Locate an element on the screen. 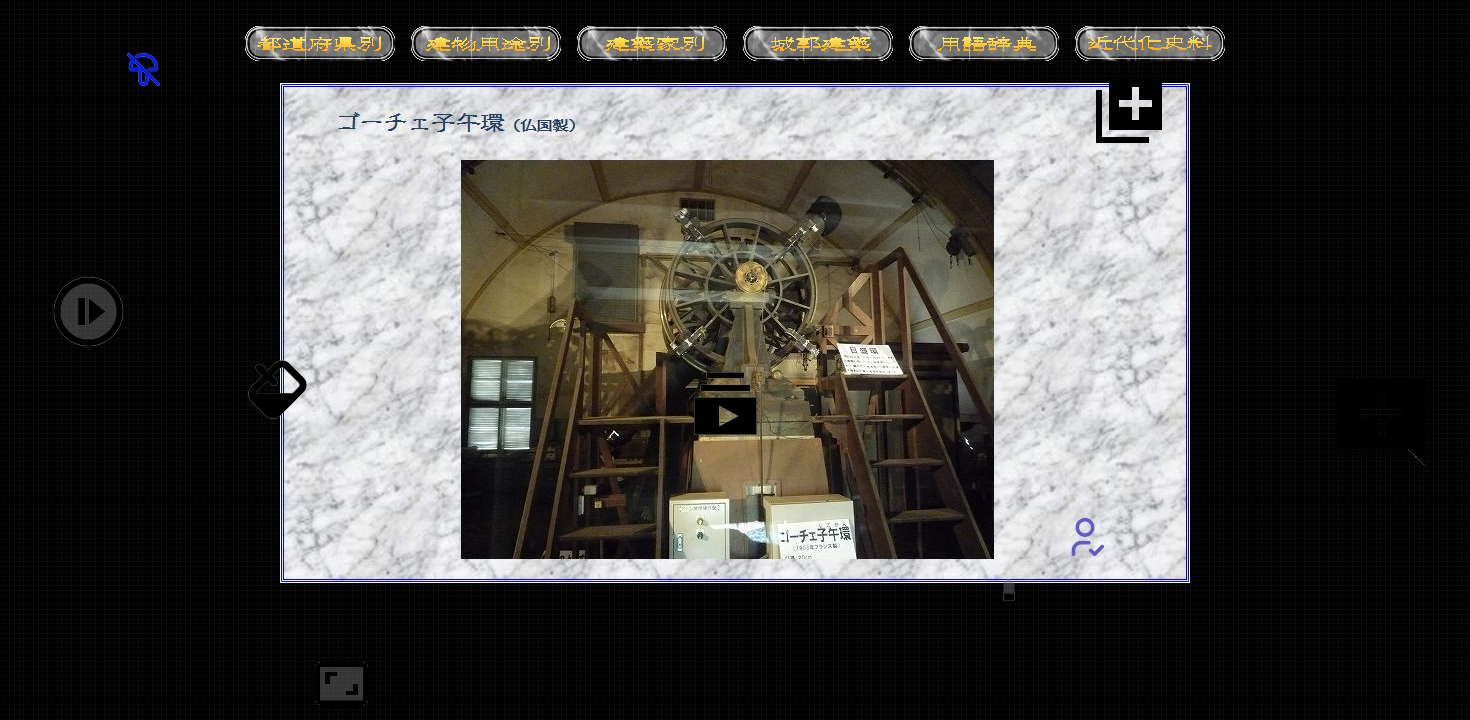 The height and width of the screenshot is (720, 1470). indicates mushroom-free or no mushrooms is located at coordinates (143, 69).